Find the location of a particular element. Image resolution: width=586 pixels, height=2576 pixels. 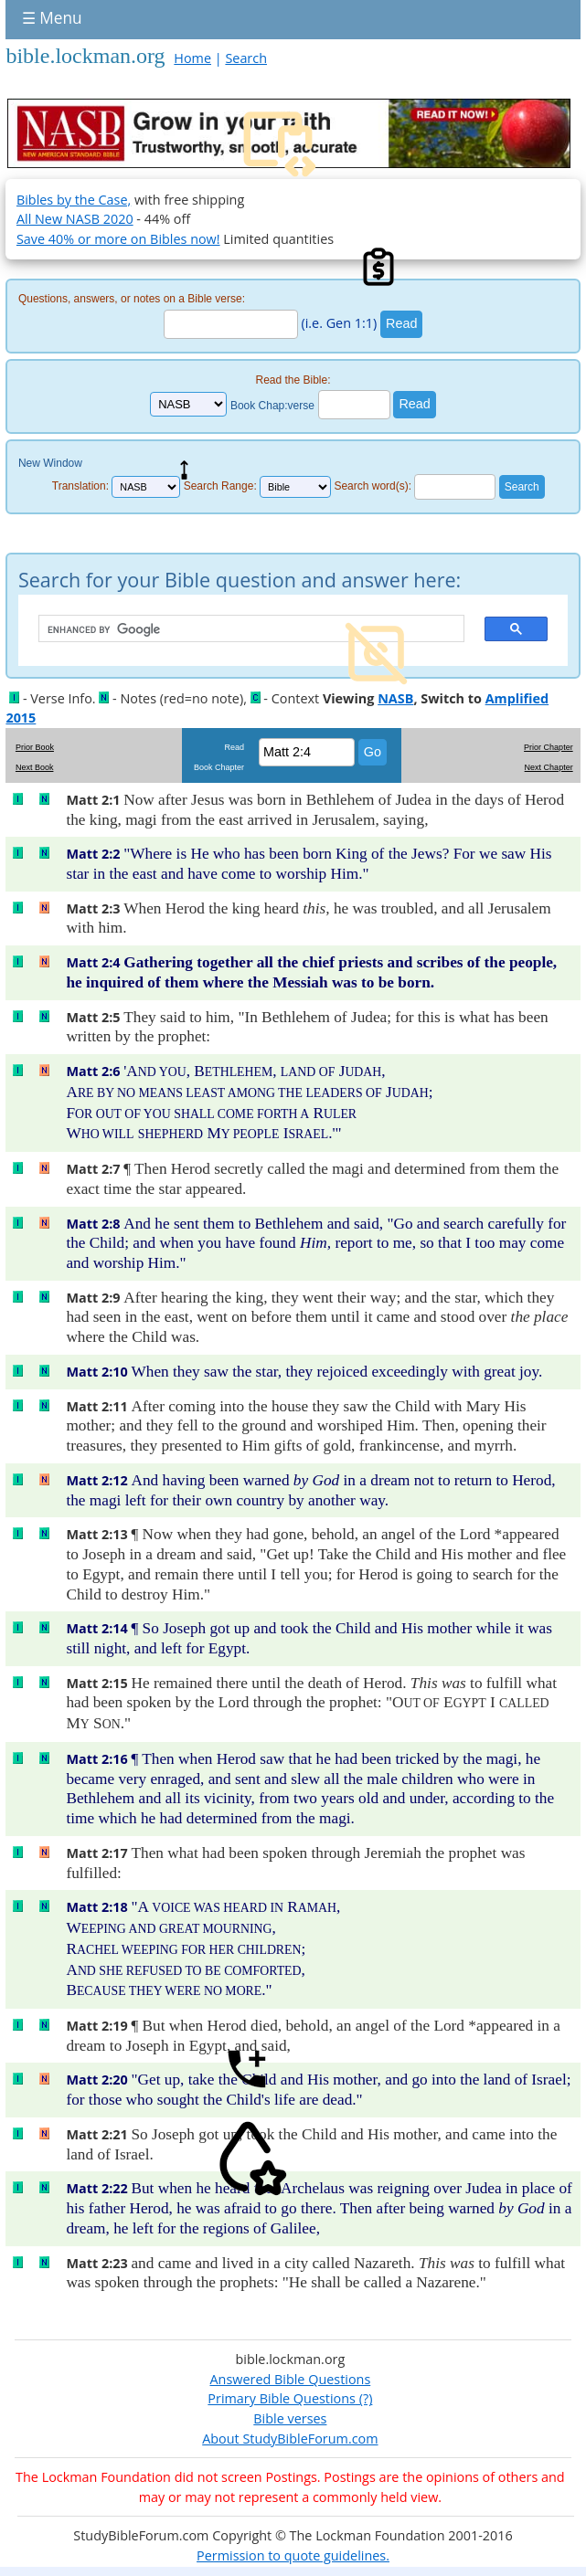

upload a file or content is located at coordinates (184, 470).